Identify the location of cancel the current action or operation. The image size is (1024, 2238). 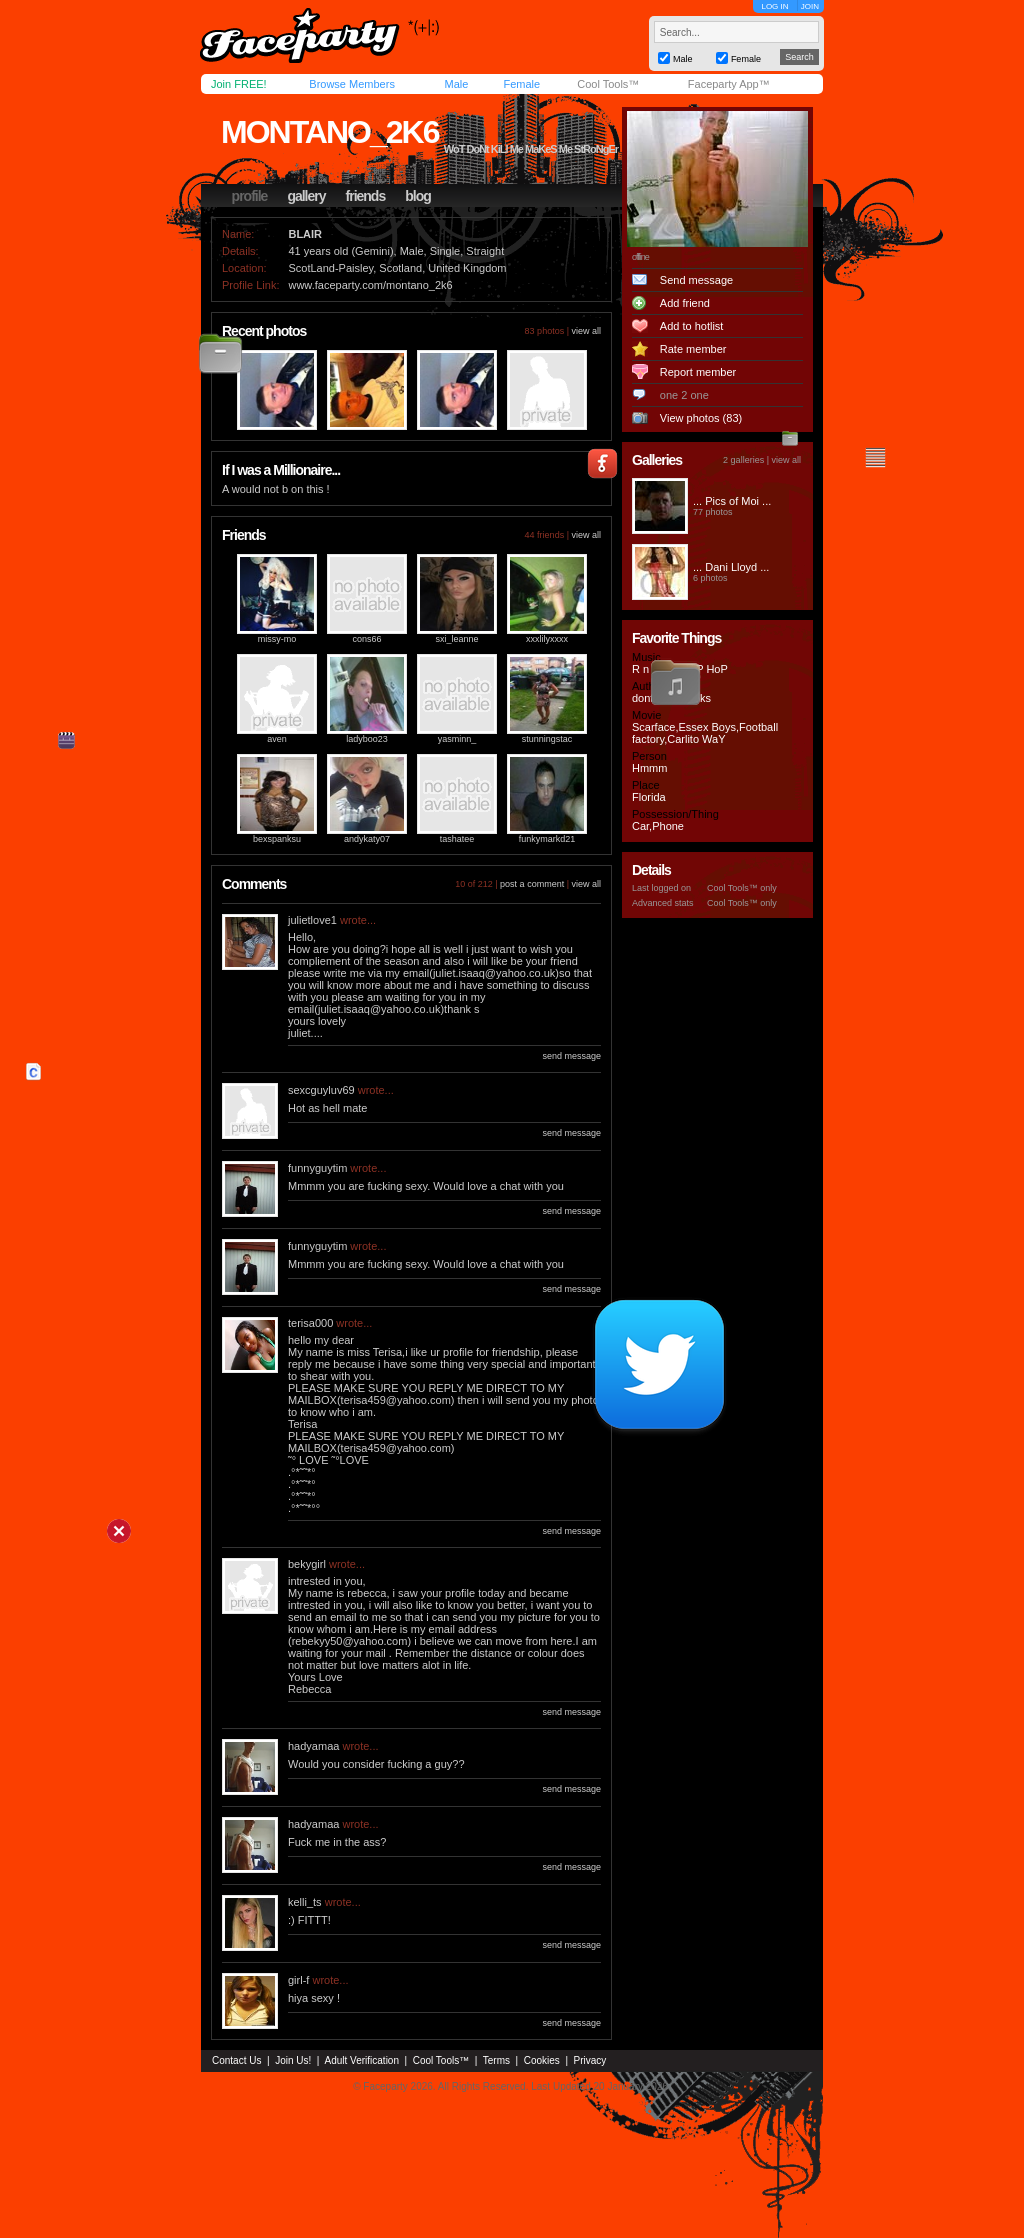
(119, 1531).